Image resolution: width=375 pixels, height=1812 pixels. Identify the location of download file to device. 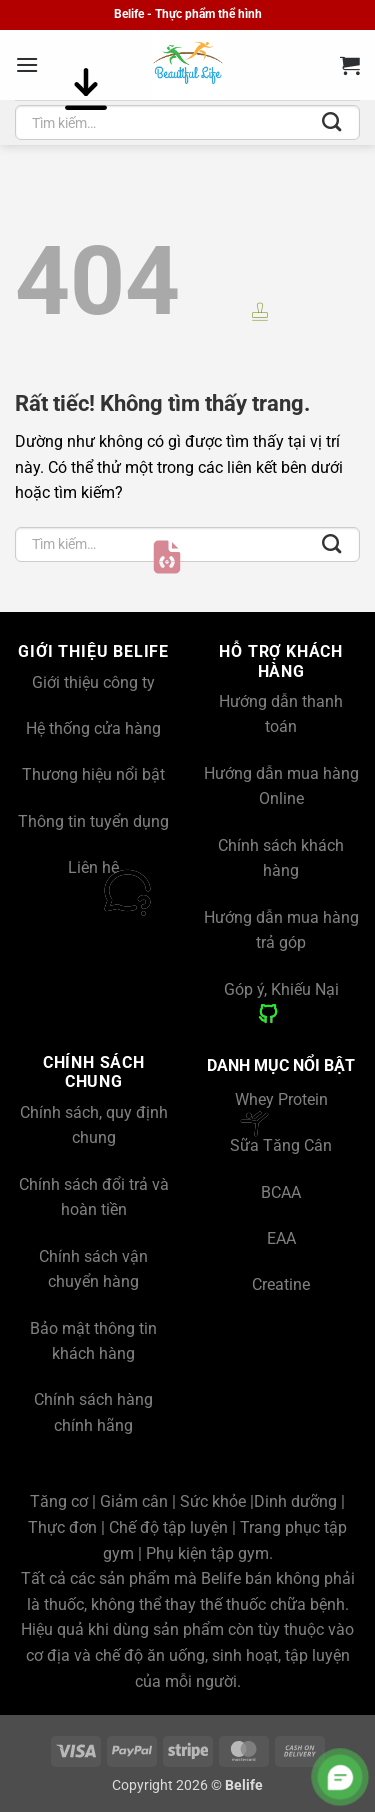
(86, 89).